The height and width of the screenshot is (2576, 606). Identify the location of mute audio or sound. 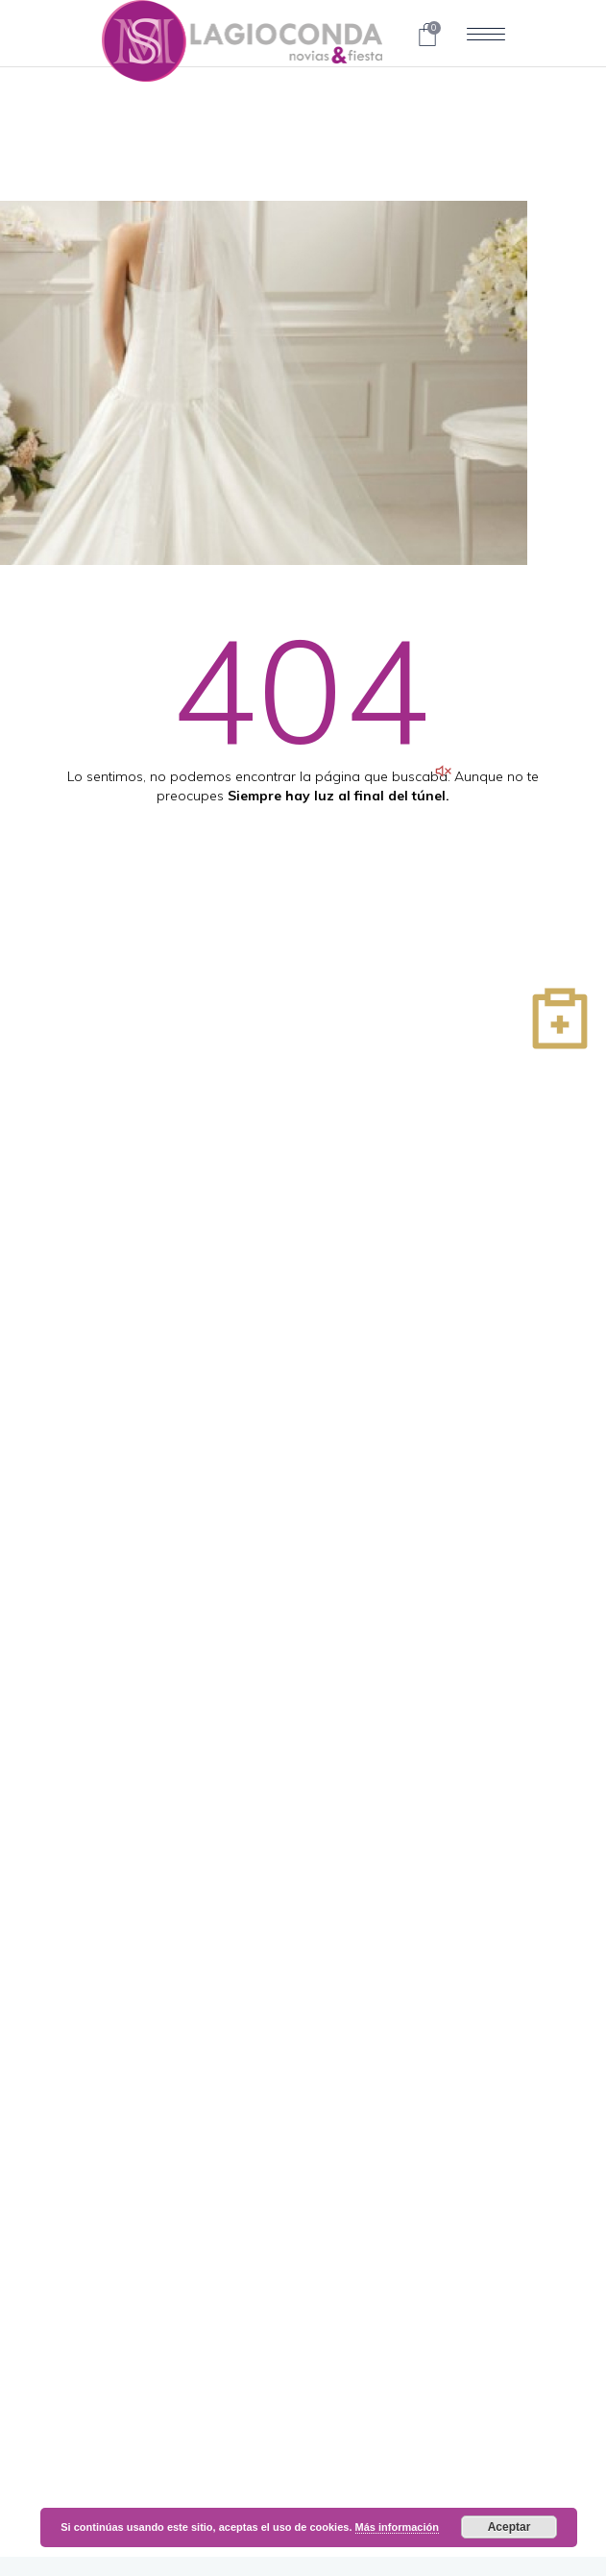
(443, 771).